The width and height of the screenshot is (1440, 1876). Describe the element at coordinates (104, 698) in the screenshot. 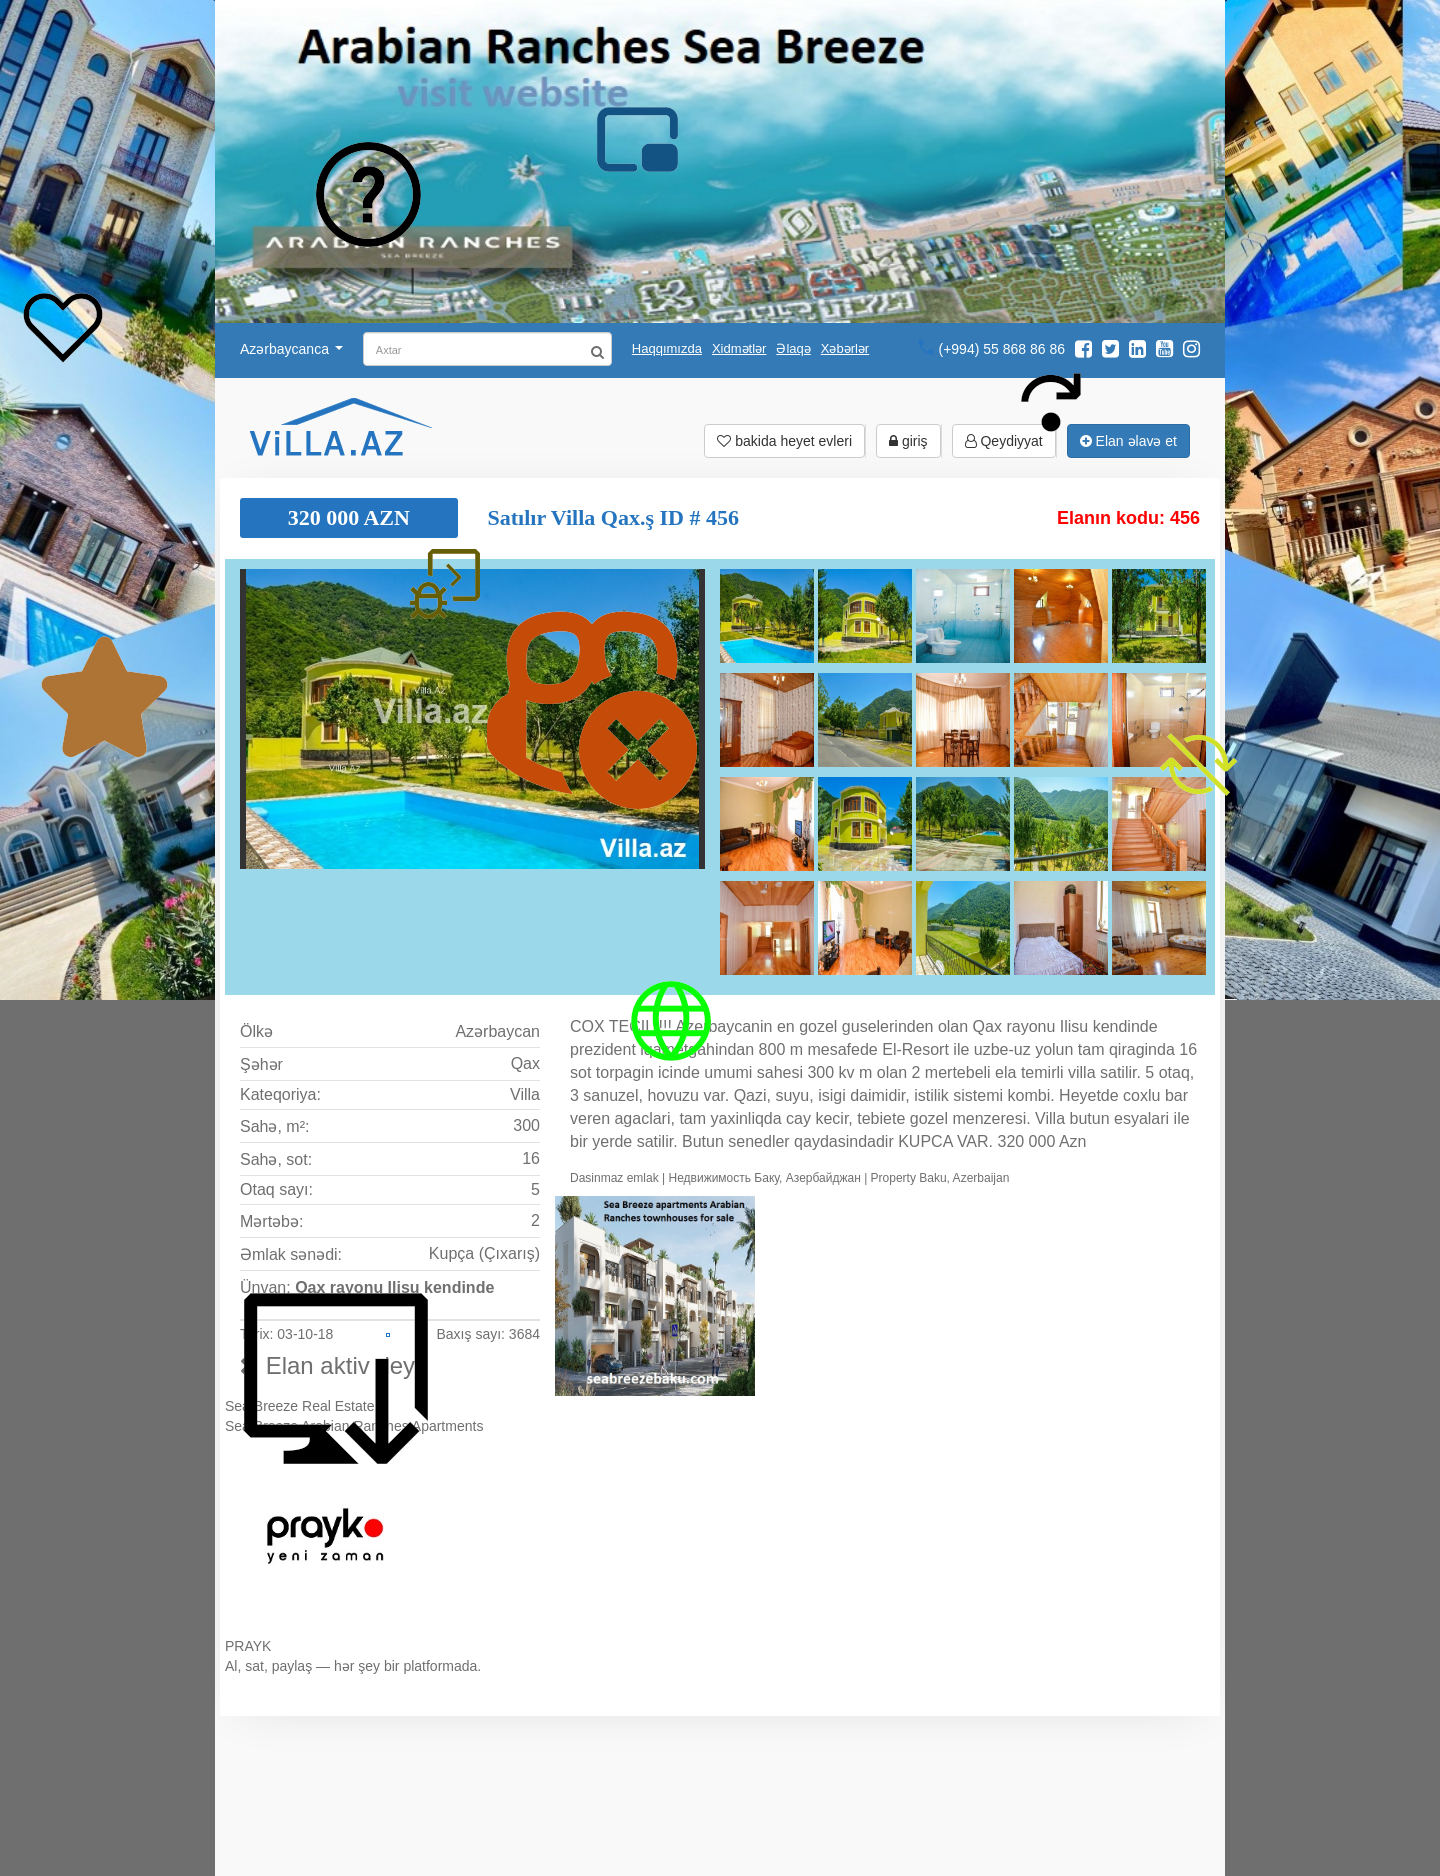

I see `mark item as favorite` at that location.